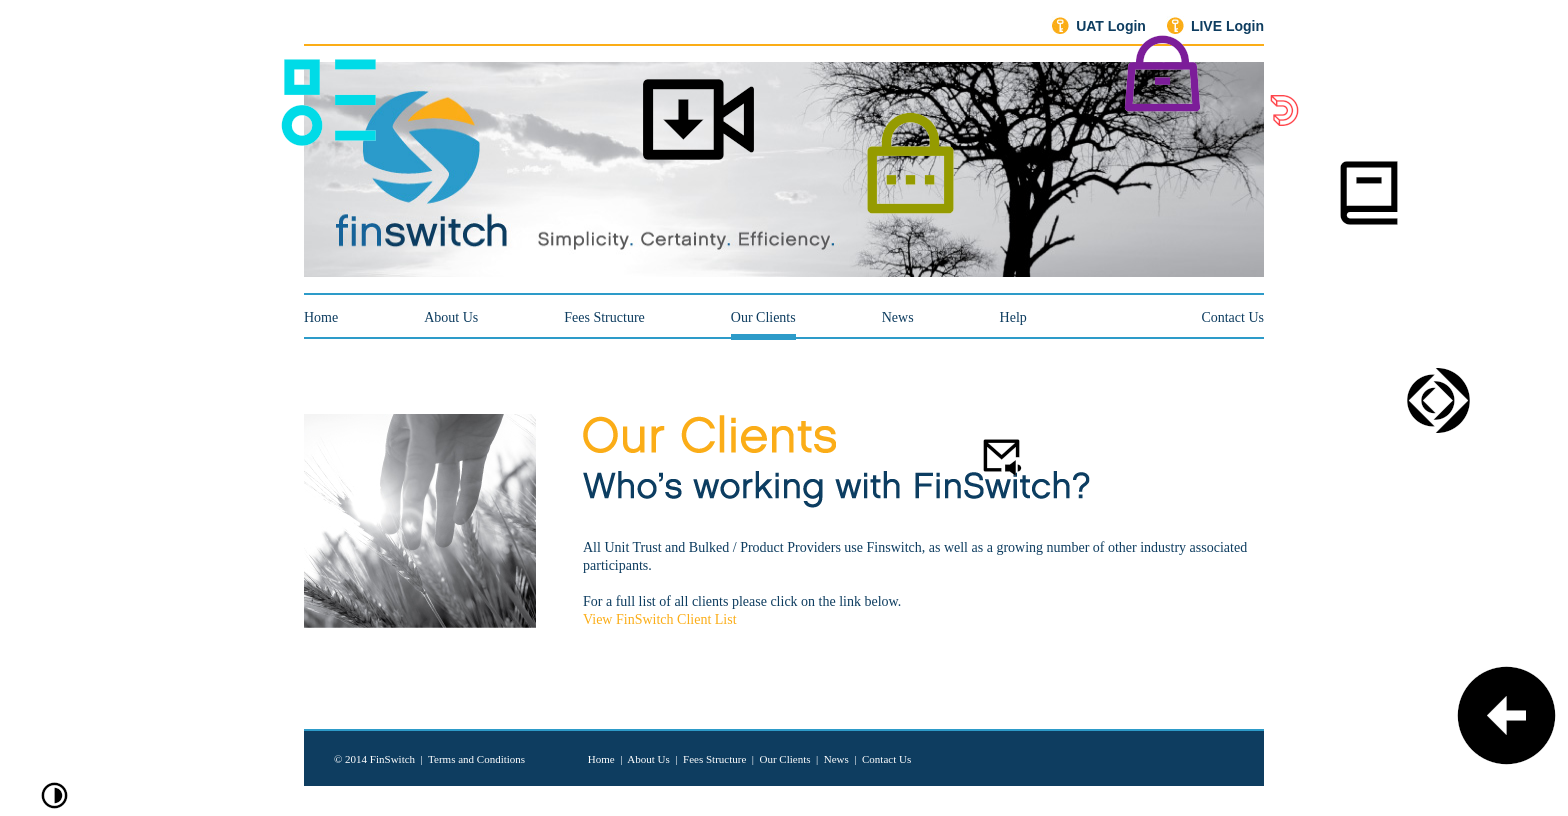  Describe the element at coordinates (1506, 715) in the screenshot. I see `go back to the previous screen` at that location.